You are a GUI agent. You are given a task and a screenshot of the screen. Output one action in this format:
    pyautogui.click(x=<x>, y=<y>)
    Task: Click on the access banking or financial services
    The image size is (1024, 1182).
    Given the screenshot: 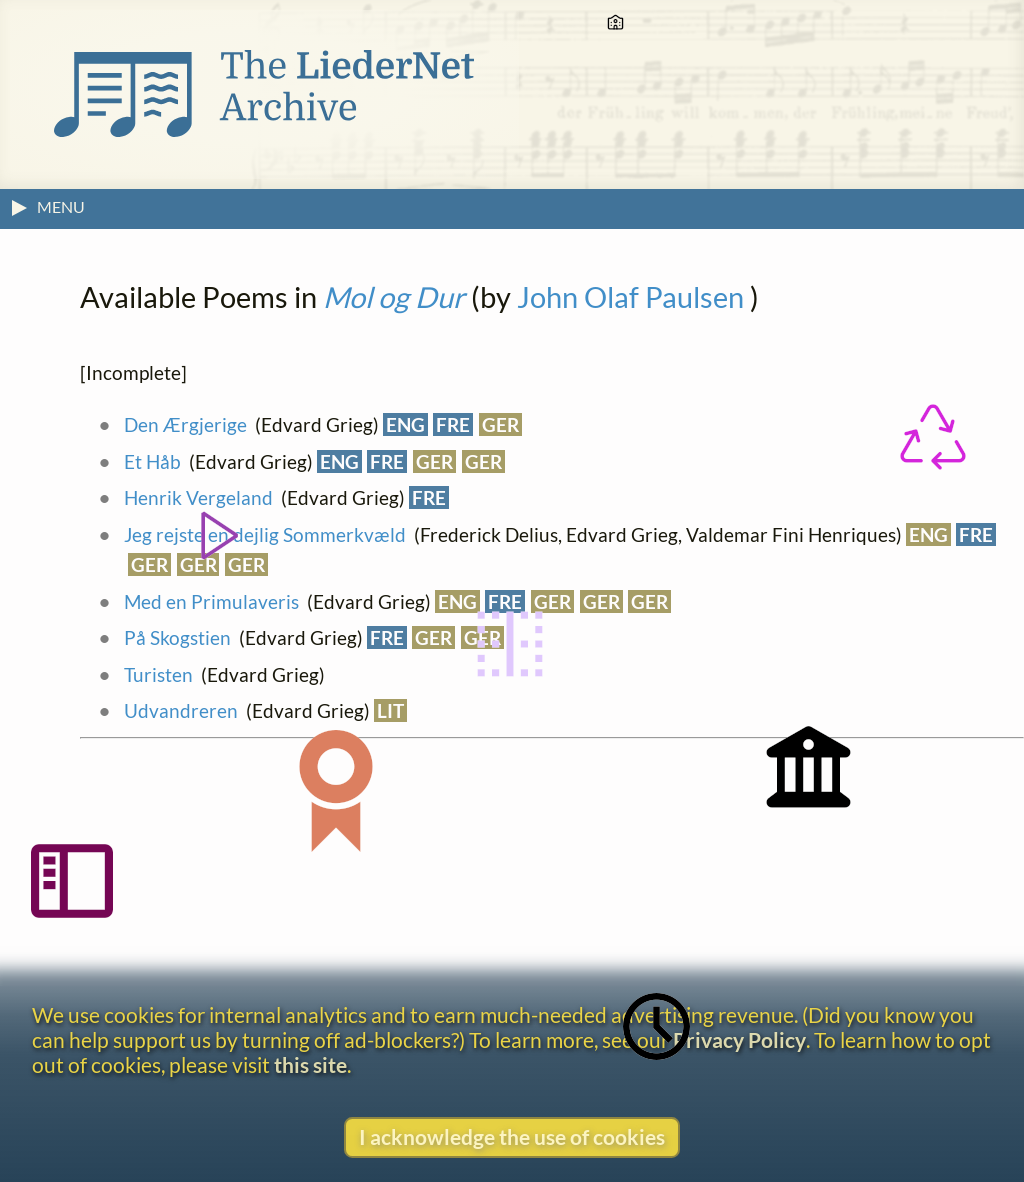 What is the action you would take?
    pyautogui.click(x=808, y=765)
    